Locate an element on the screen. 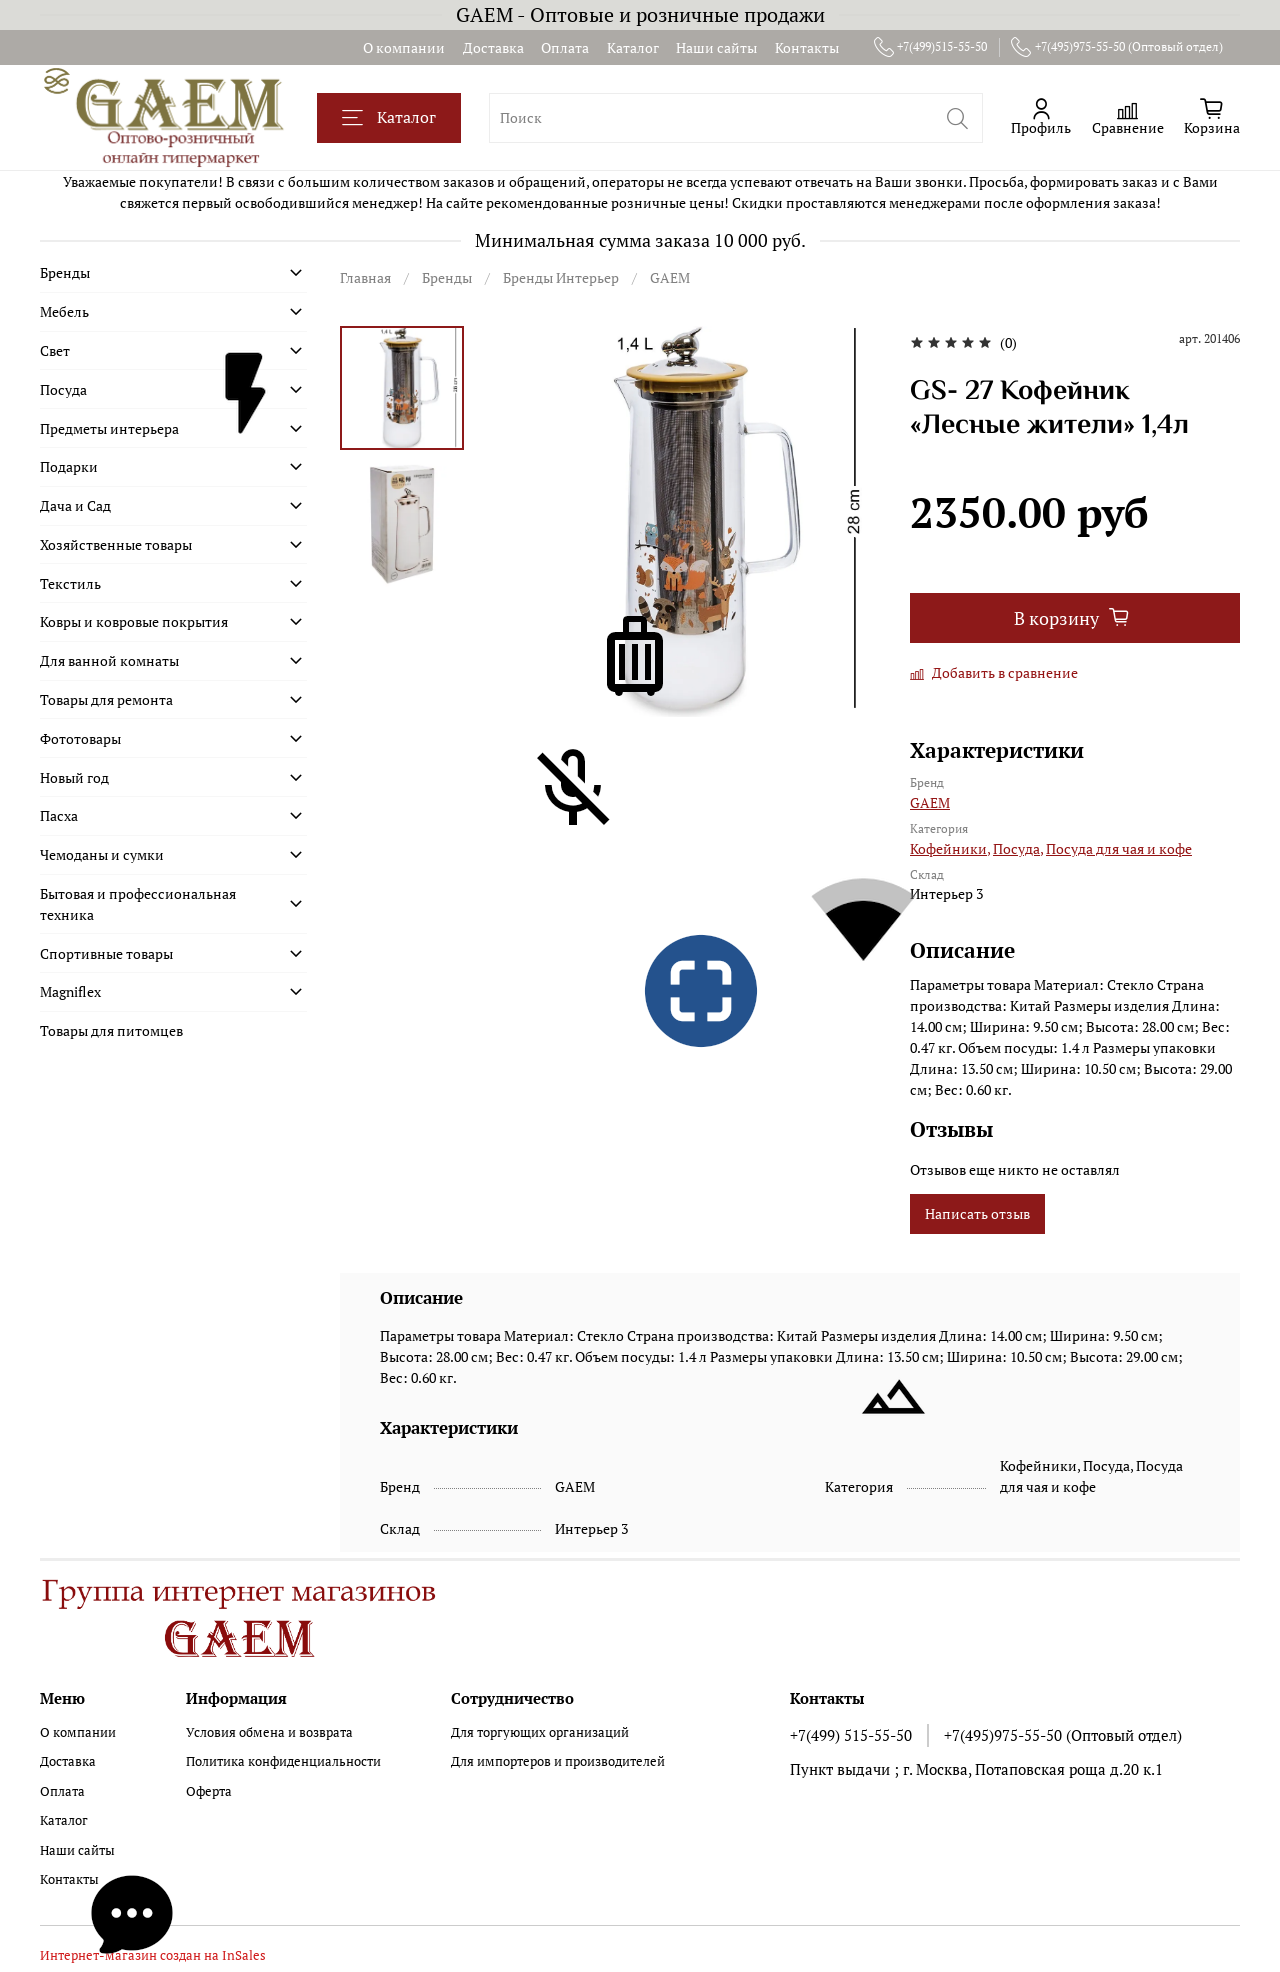 This screenshot has height=1972, width=1280. view terrain or topographic map layer is located at coordinates (893, 1396).